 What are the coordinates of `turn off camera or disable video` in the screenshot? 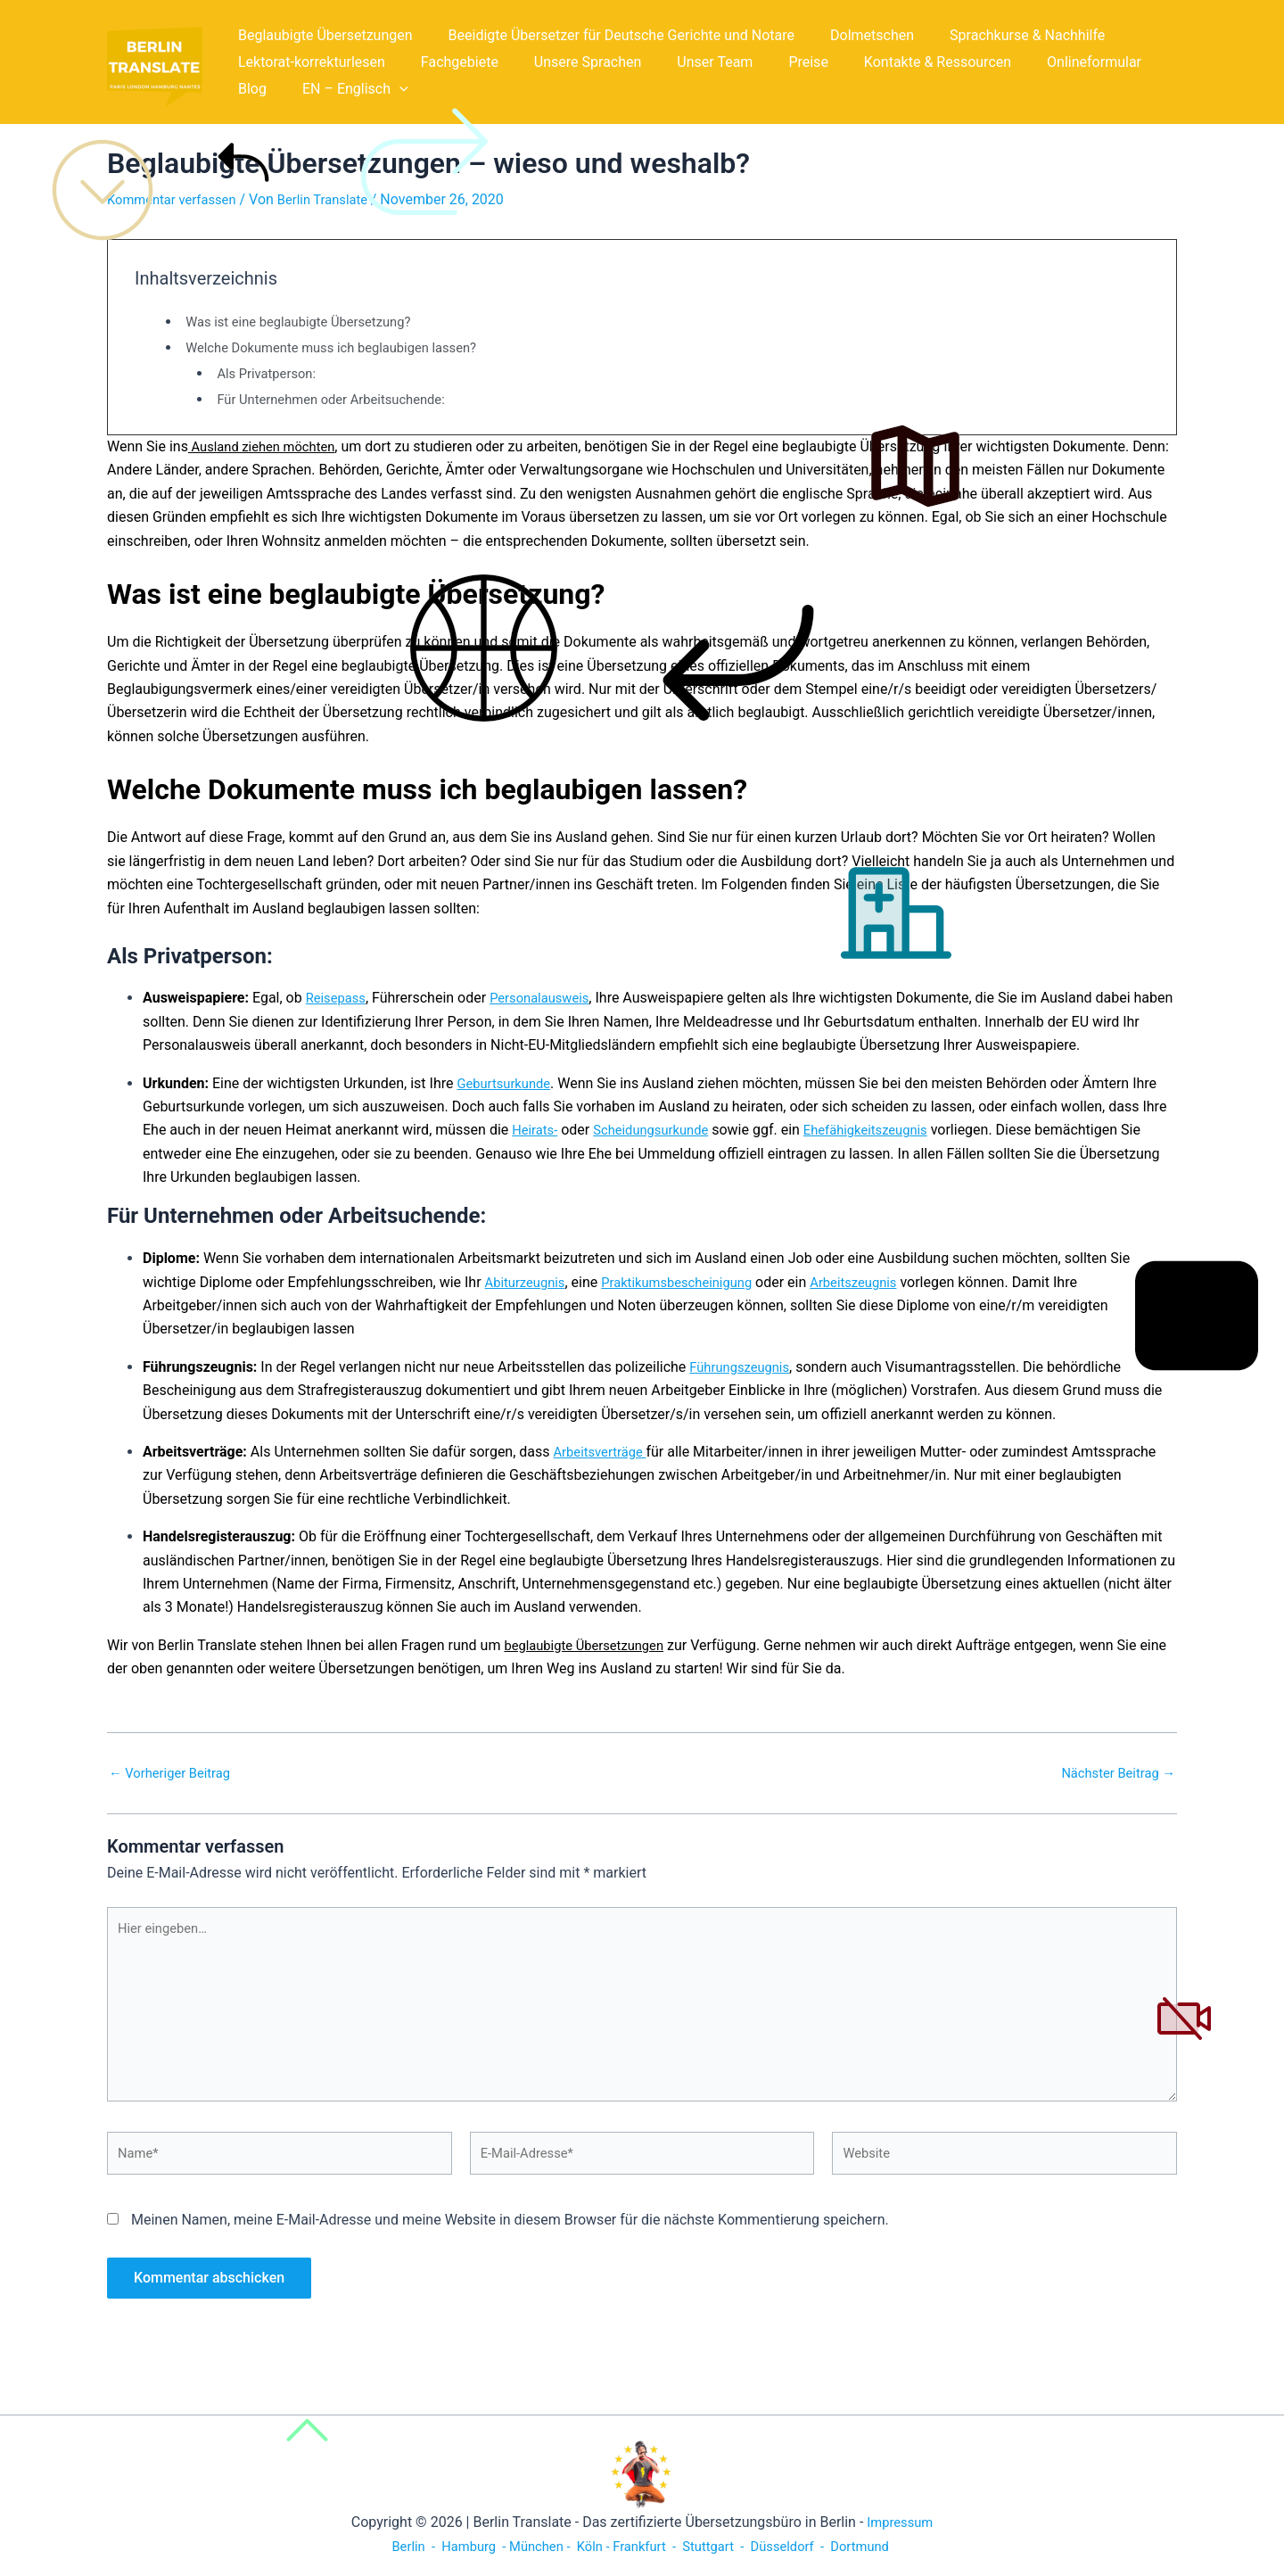 It's located at (1182, 2019).